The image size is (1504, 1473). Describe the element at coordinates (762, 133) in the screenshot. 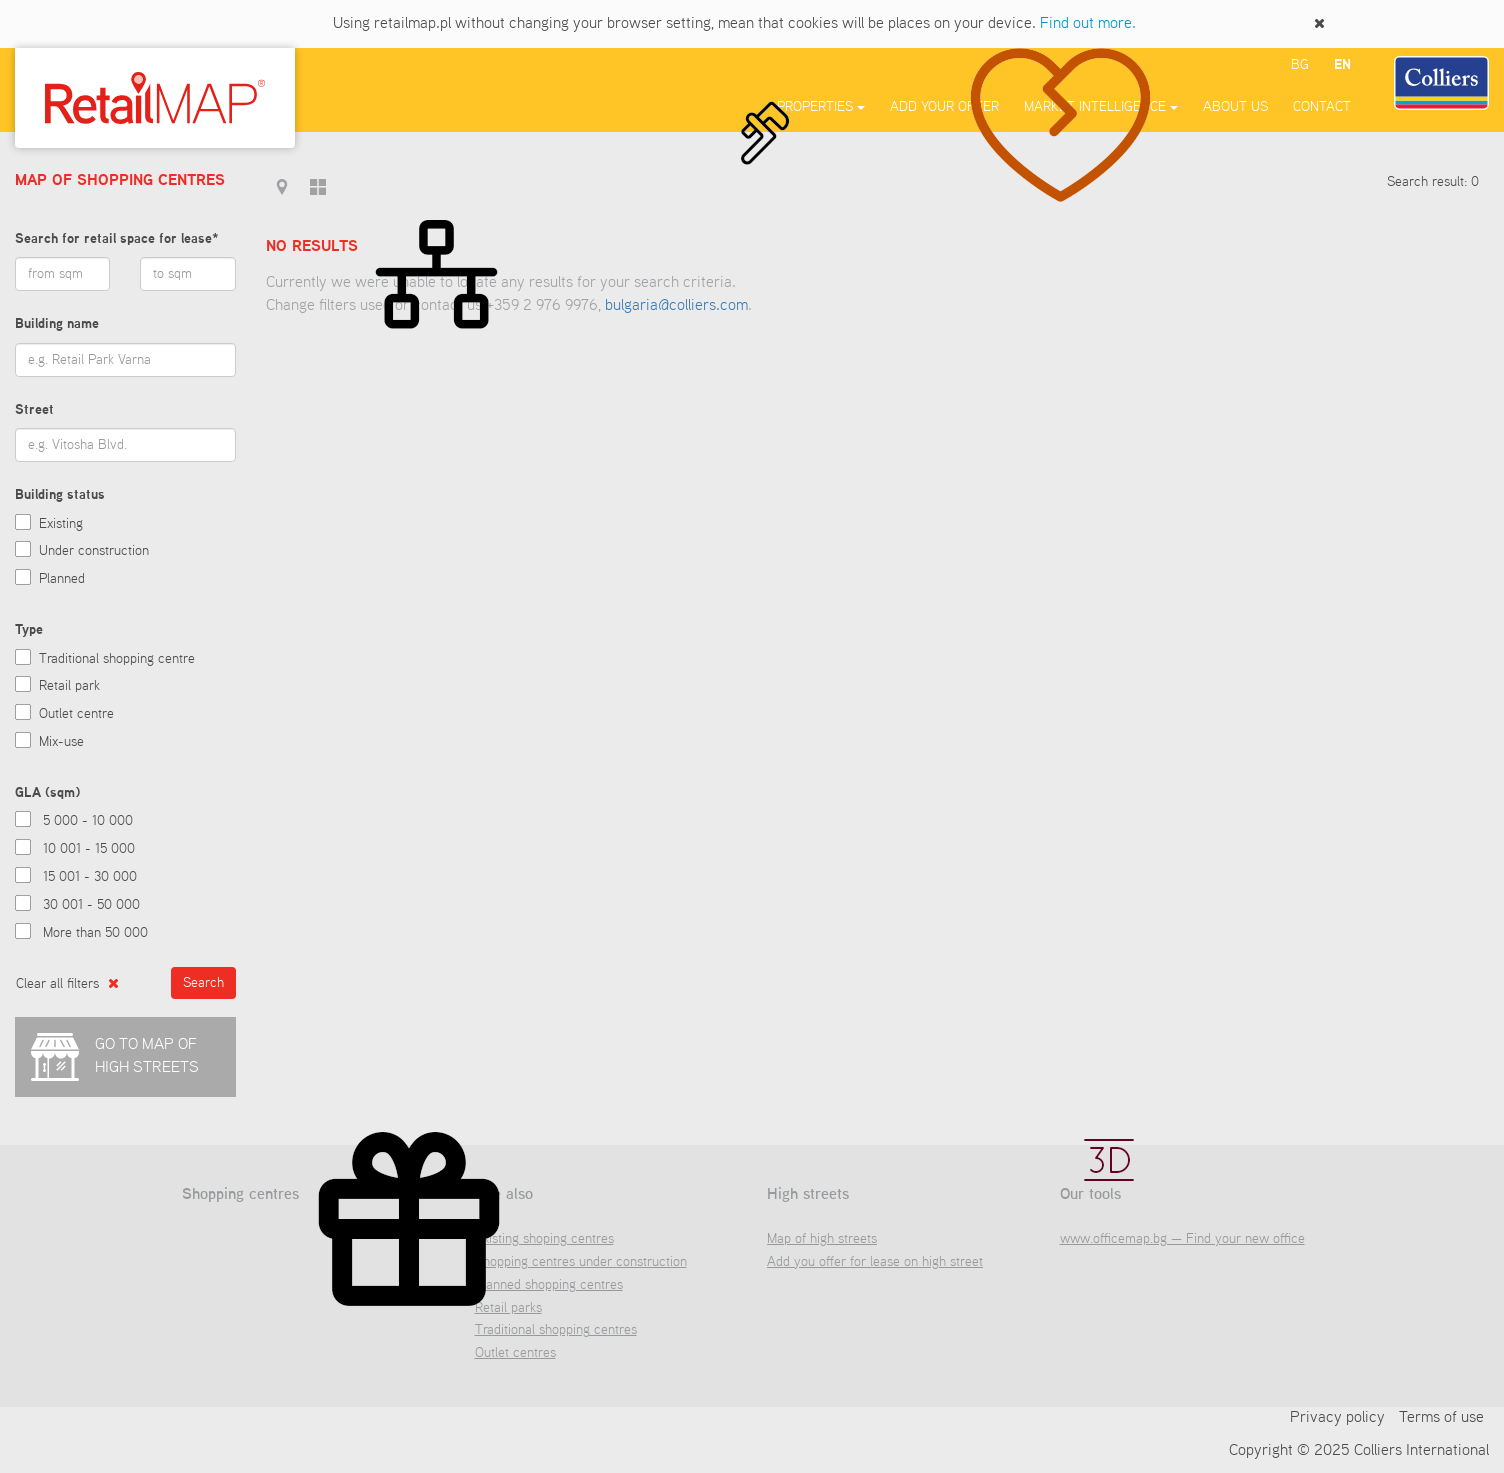

I see `access tools or settings` at that location.